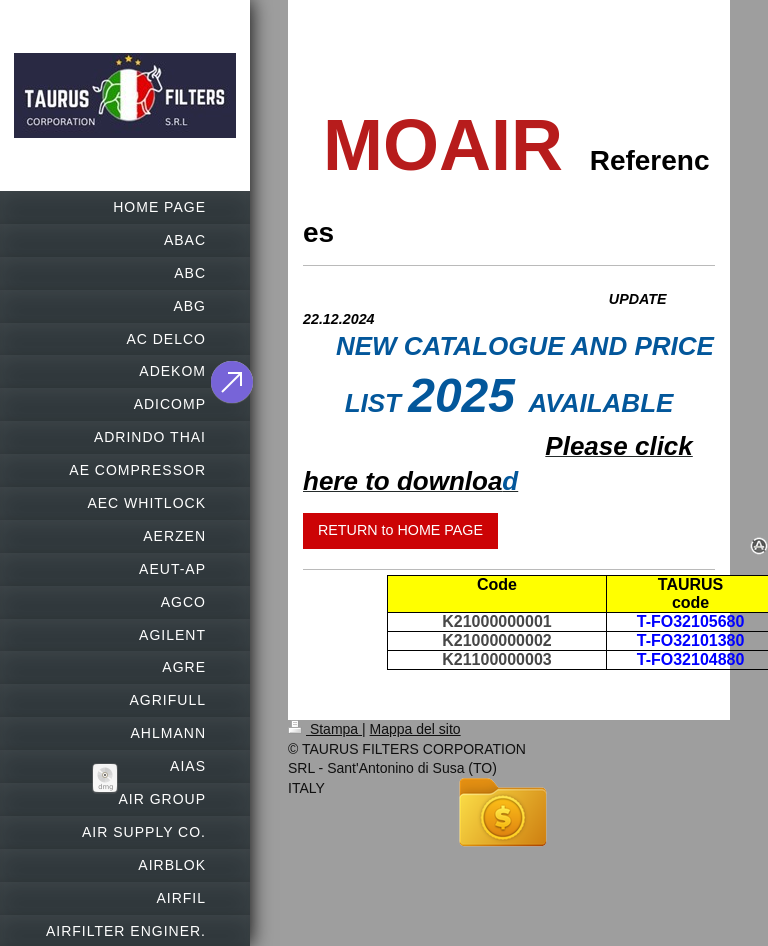 Image resolution: width=768 pixels, height=946 pixels. I want to click on open folder containing financial documents, so click(502, 814).